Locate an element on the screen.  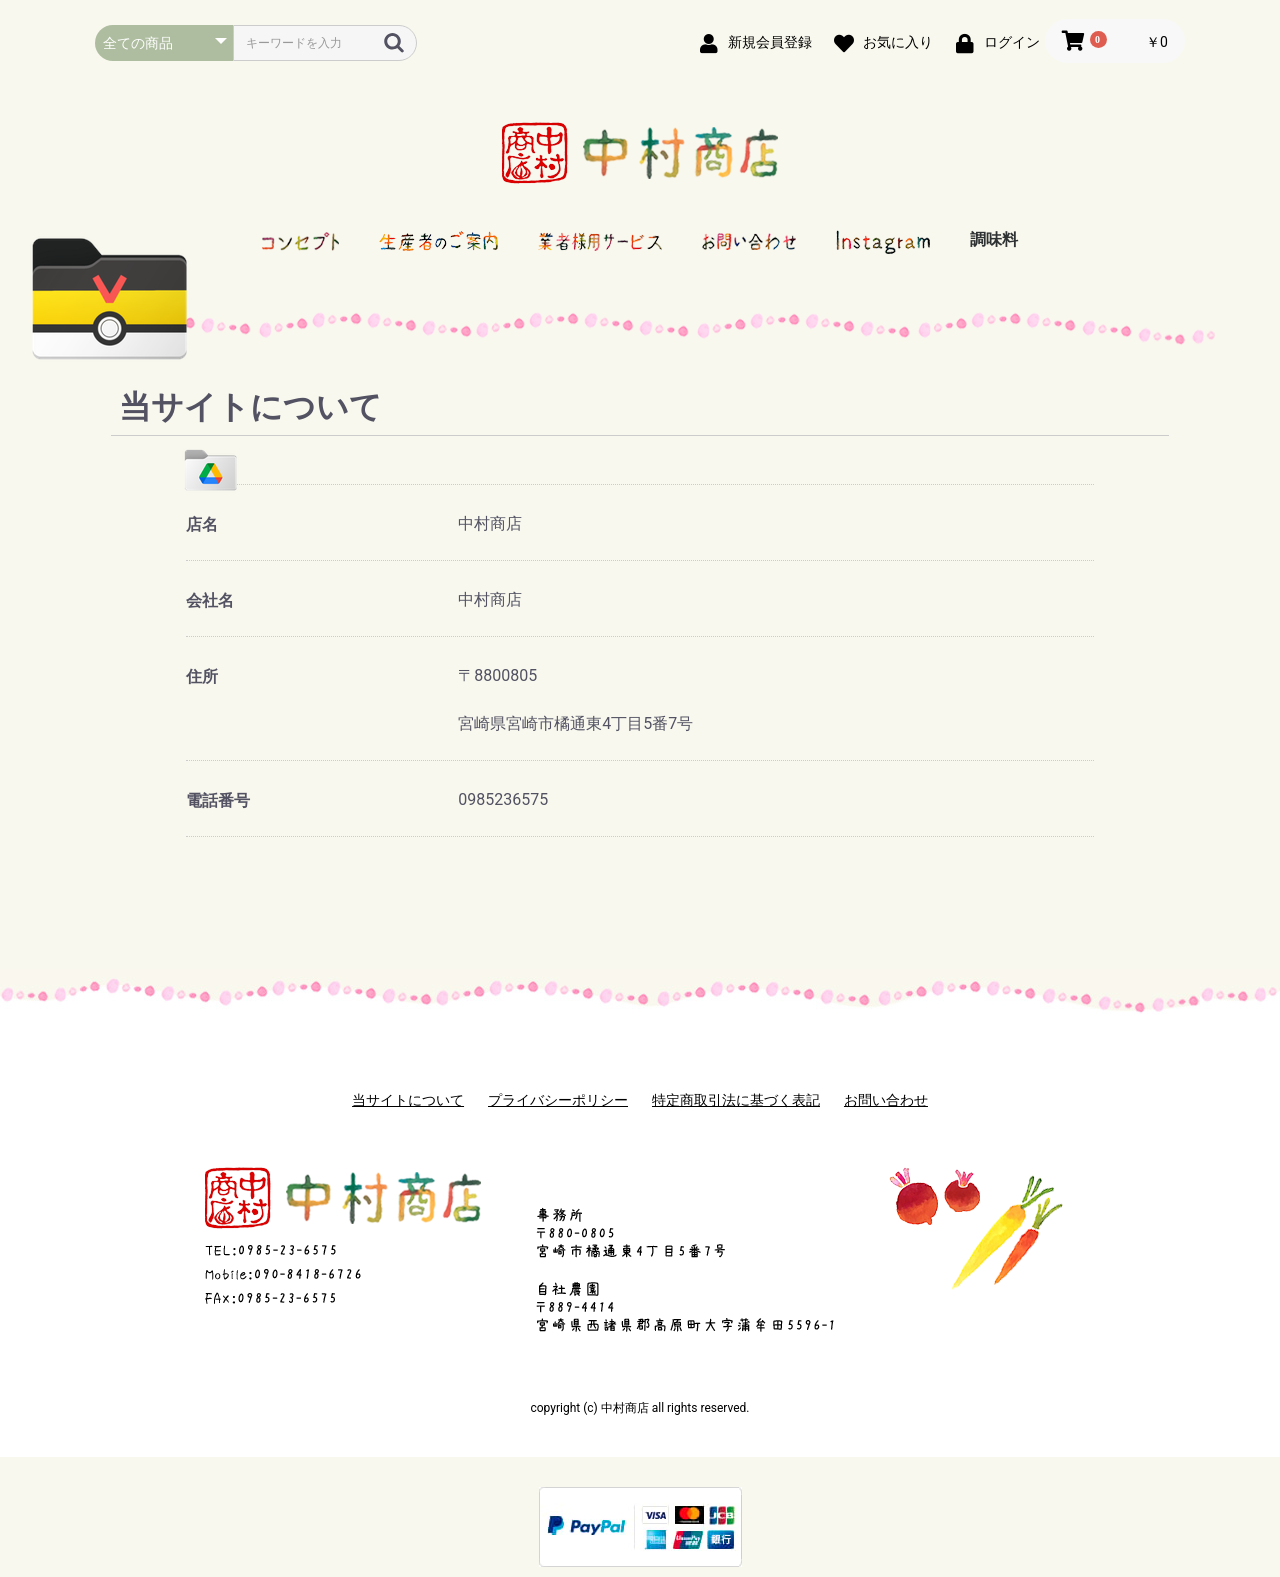
folder containing pokémon level ball assets is located at coordinates (109, 303).